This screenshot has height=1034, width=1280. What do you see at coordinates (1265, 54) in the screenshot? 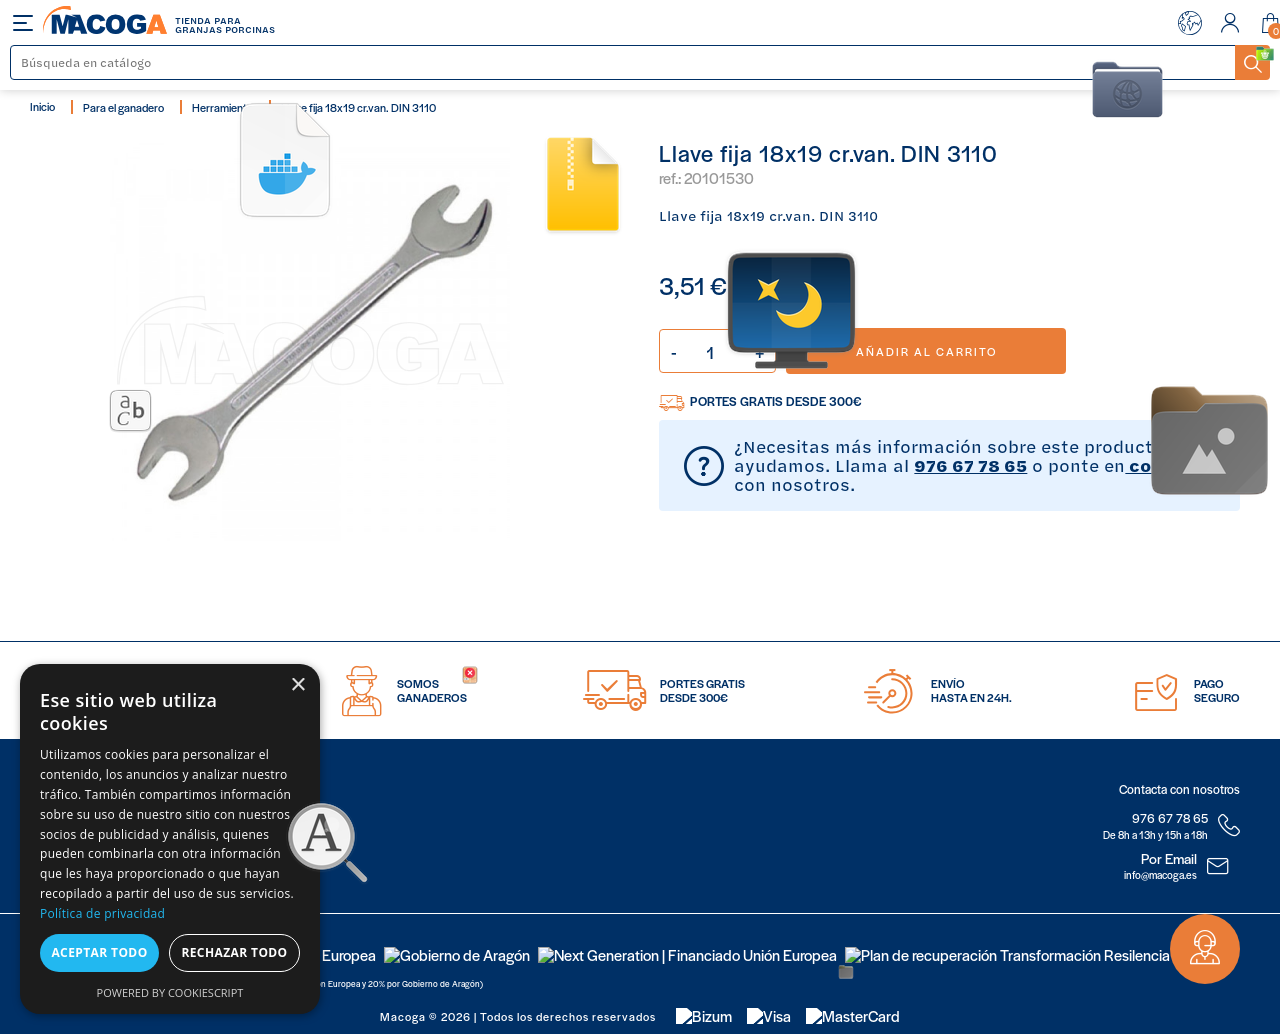
I see `open your Game Jolt games folder` at bounding box center [1265, 54].